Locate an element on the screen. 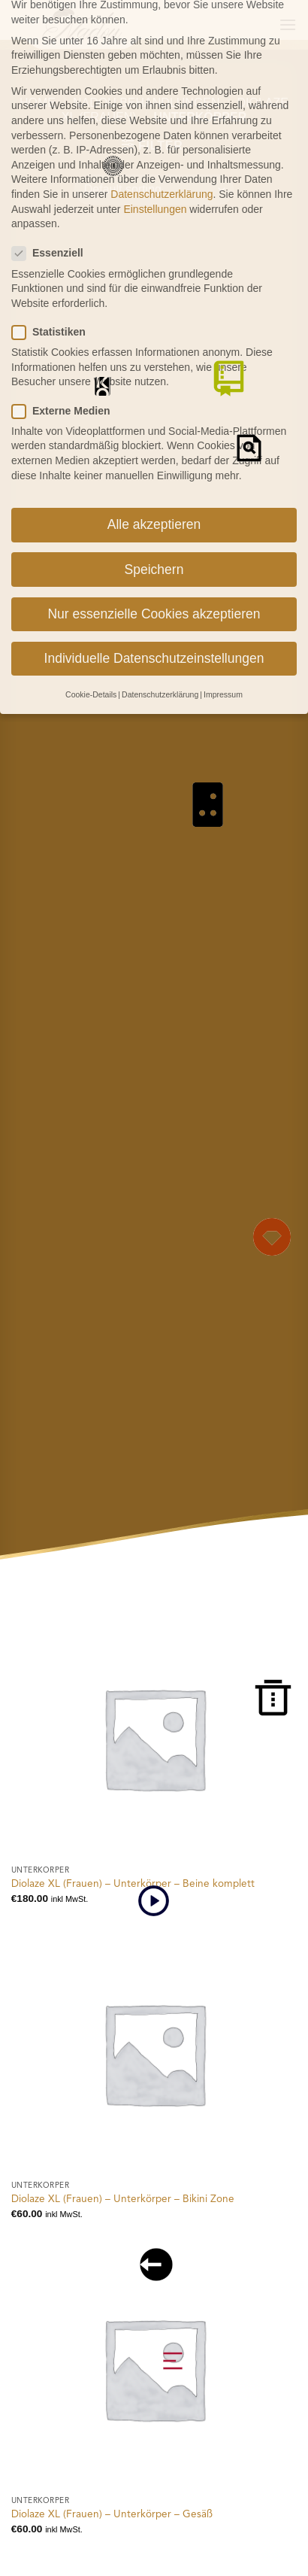 This screenshot has width=308, height=2576. open navigation menu is located at coordinates (173, 2361).